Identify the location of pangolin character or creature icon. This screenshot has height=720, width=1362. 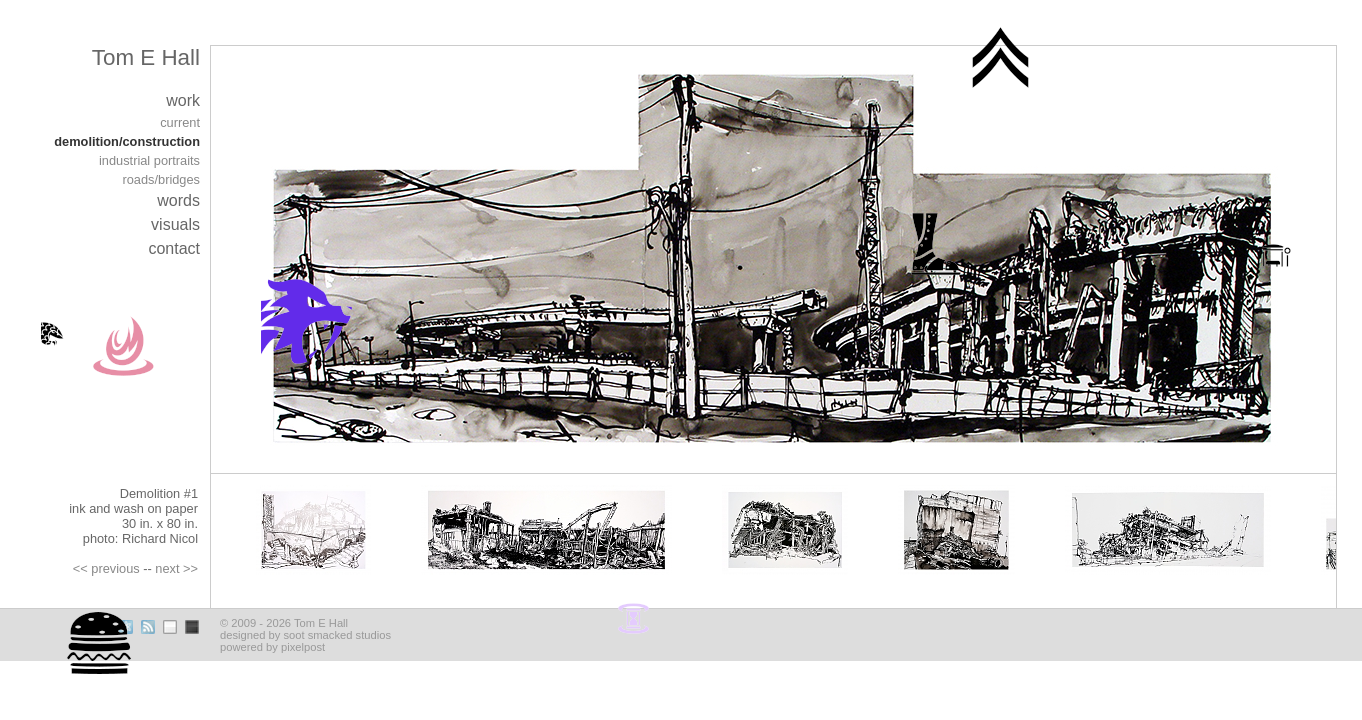
(53, 334).